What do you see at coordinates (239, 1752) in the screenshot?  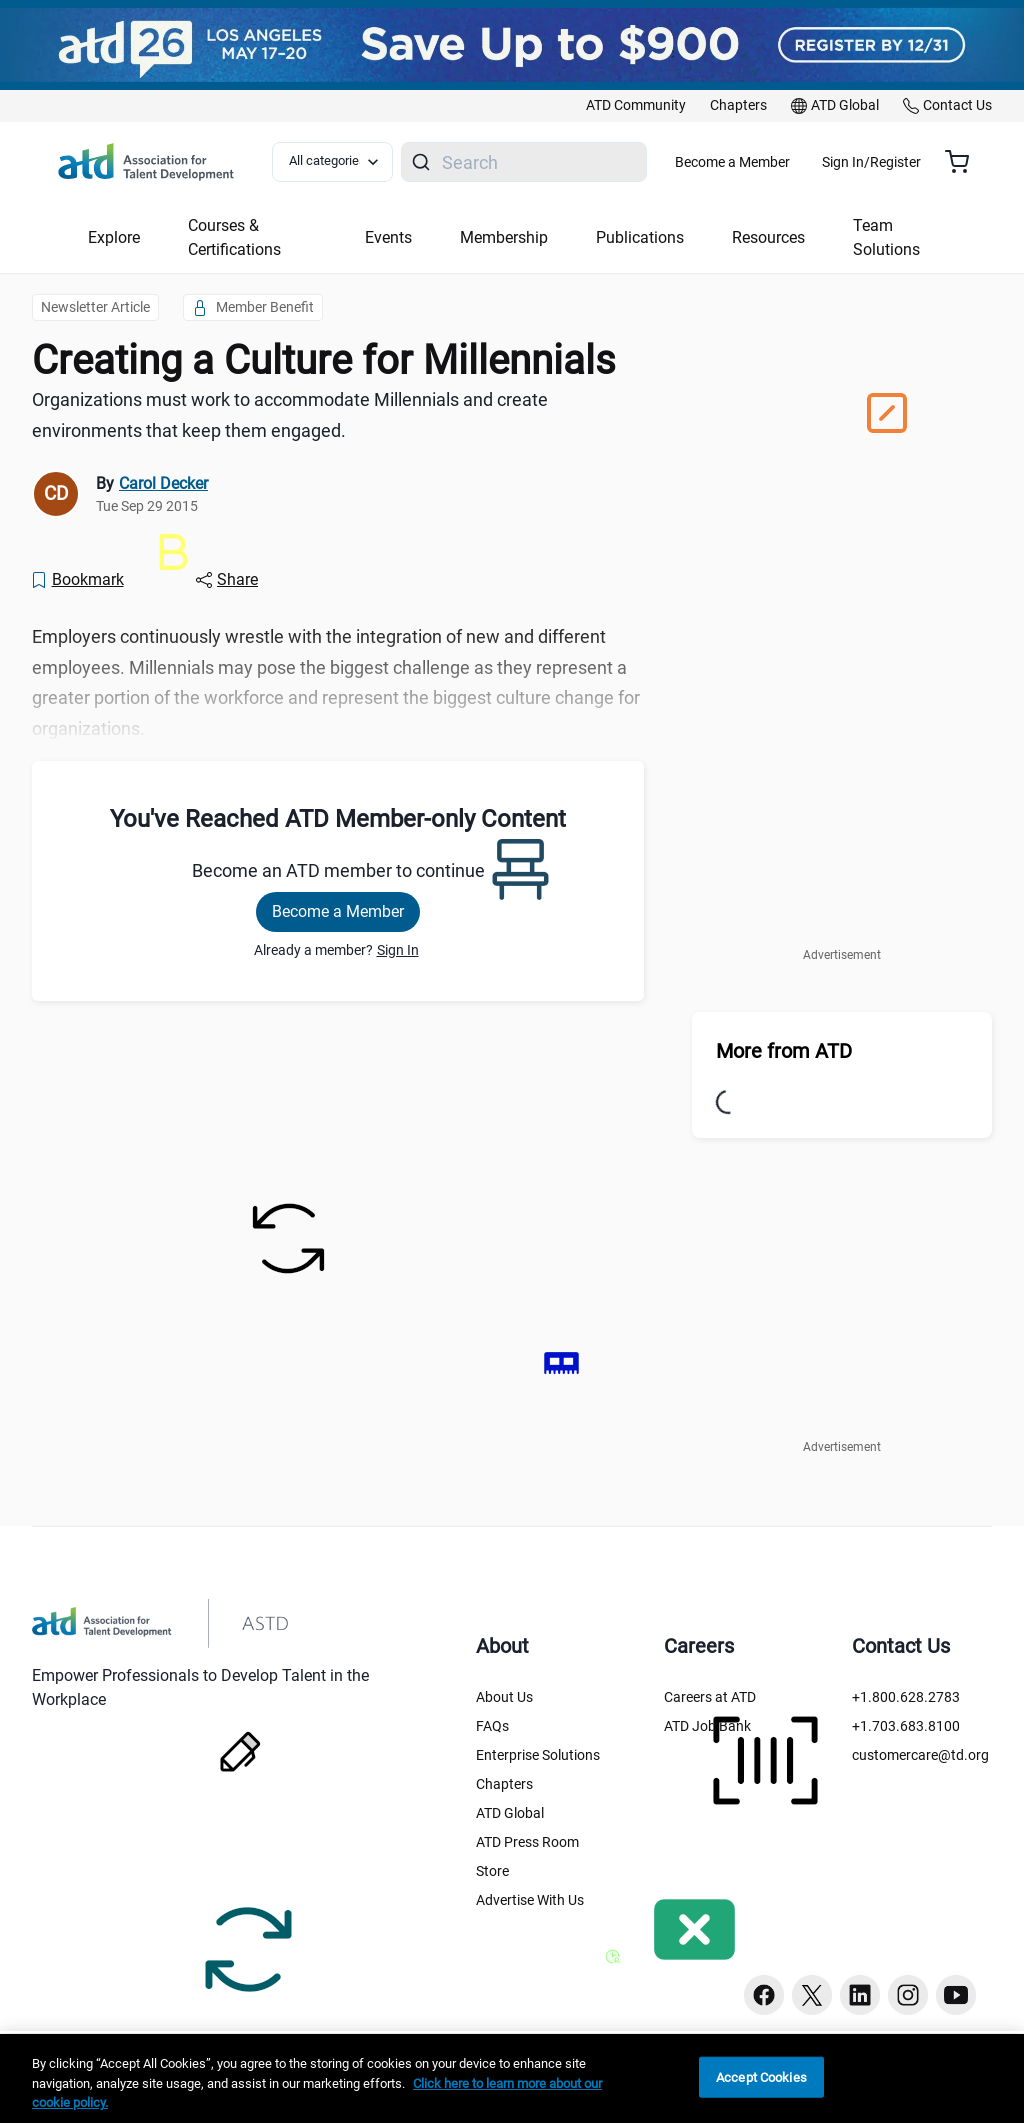 I see `edit or modify content` at bounding box center [239, 1752].